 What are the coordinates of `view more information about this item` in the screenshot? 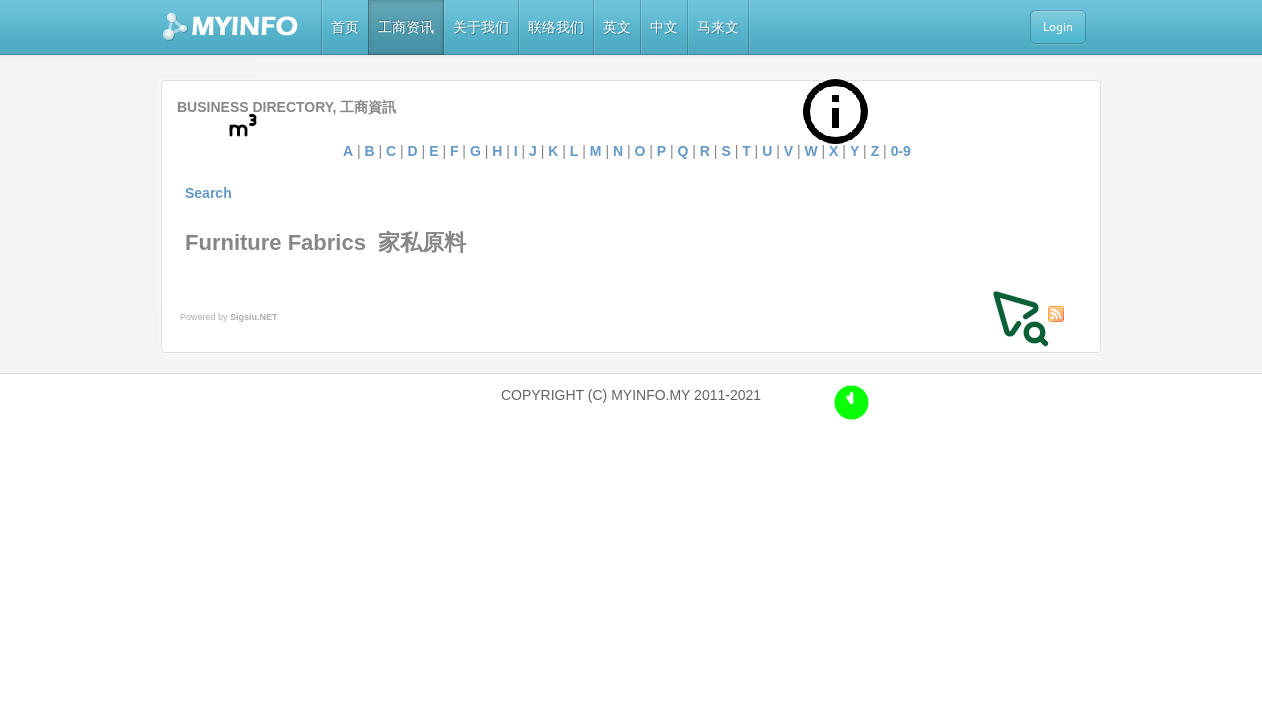 It's located at (835, 111).